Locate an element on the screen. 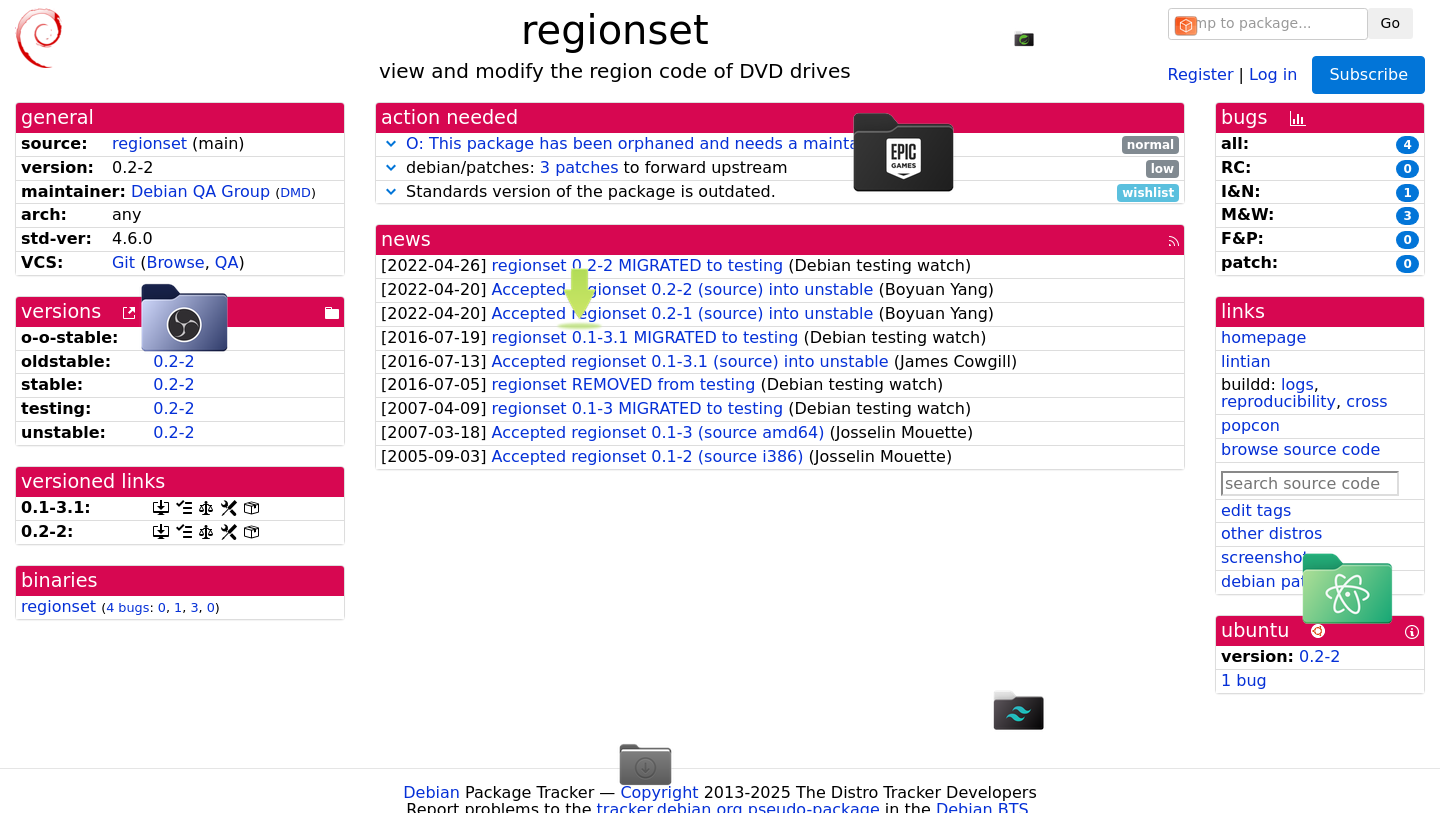  access your downloads folder is located at coordinates (645, 764).